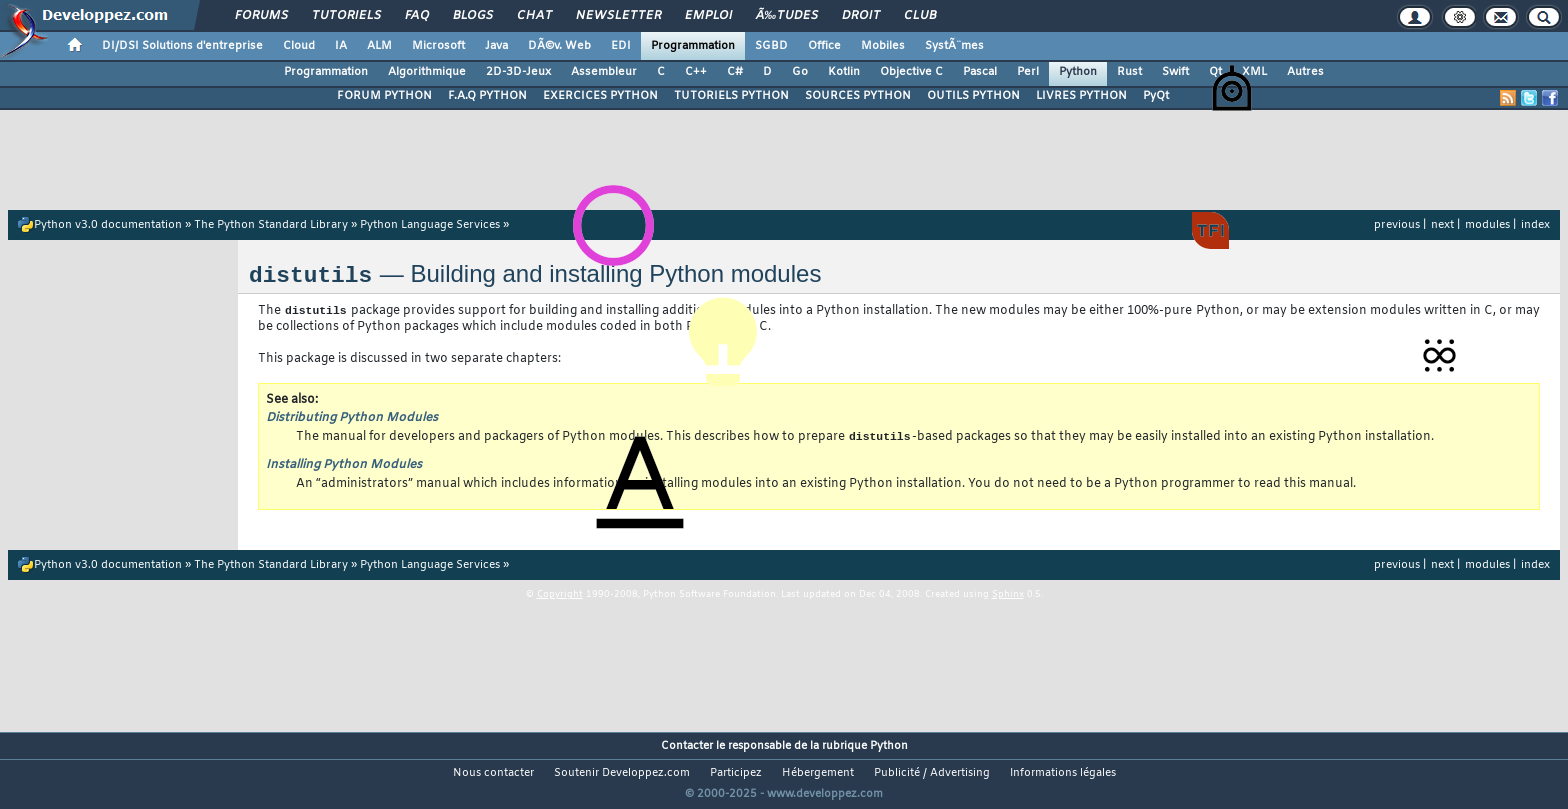 The height and width of the screenshot is (809, 1568). I want to click on open transport for ireland app or website, so click(1210, 230).